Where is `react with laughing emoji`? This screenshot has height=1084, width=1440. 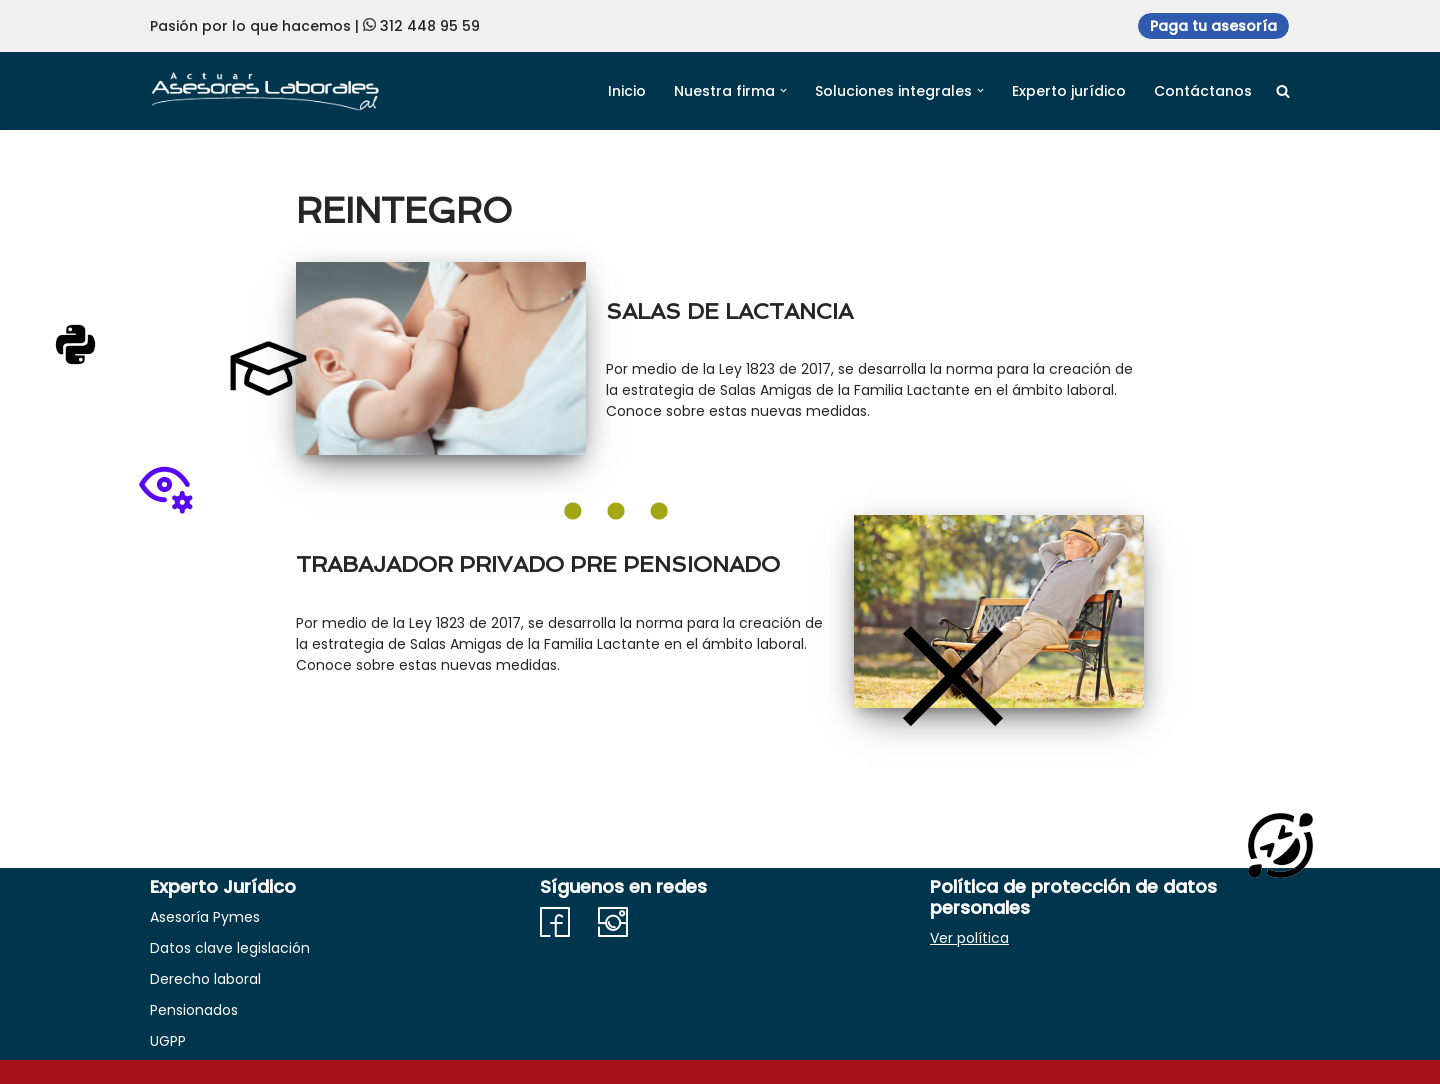 react with laughing emoji is located at coordinates (1280, 845).